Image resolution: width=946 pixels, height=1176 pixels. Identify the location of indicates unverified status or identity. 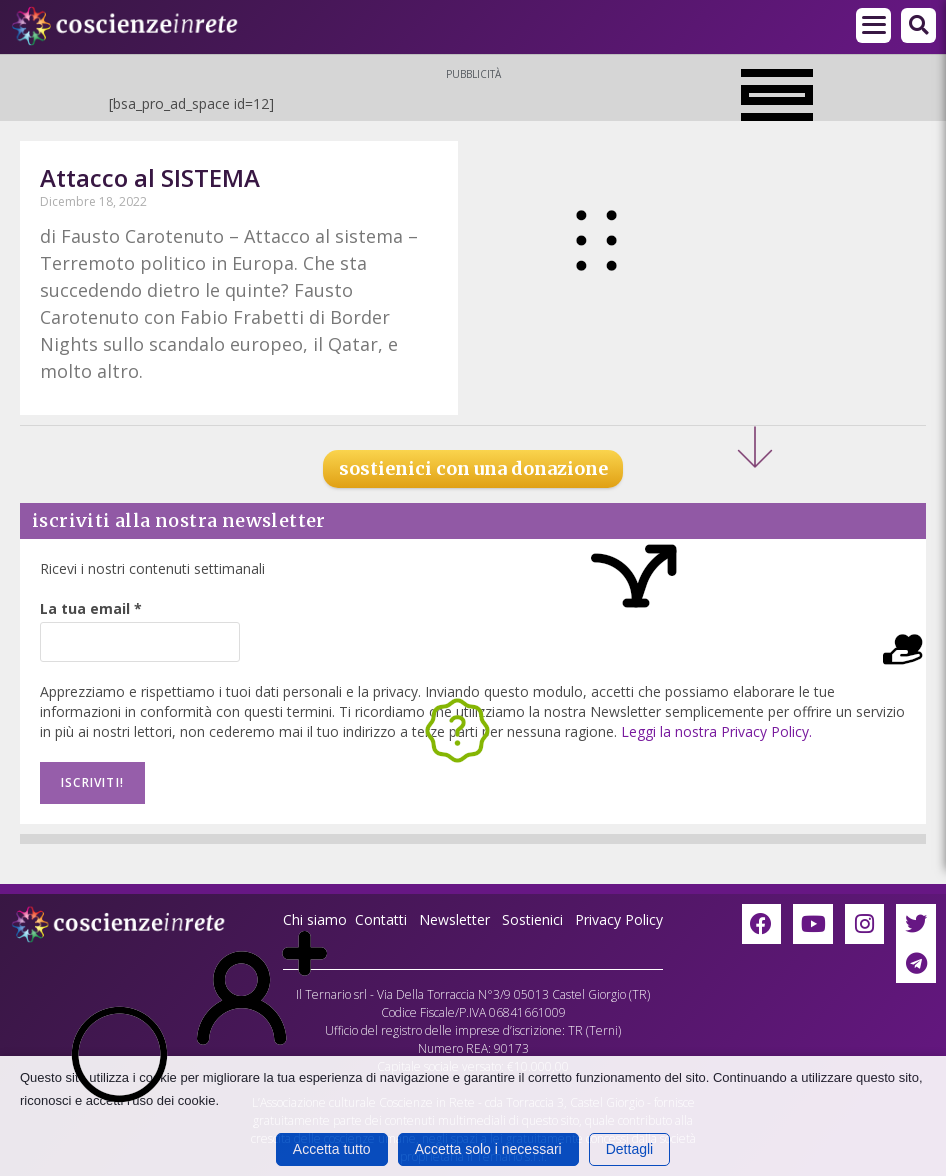
(457, 730).